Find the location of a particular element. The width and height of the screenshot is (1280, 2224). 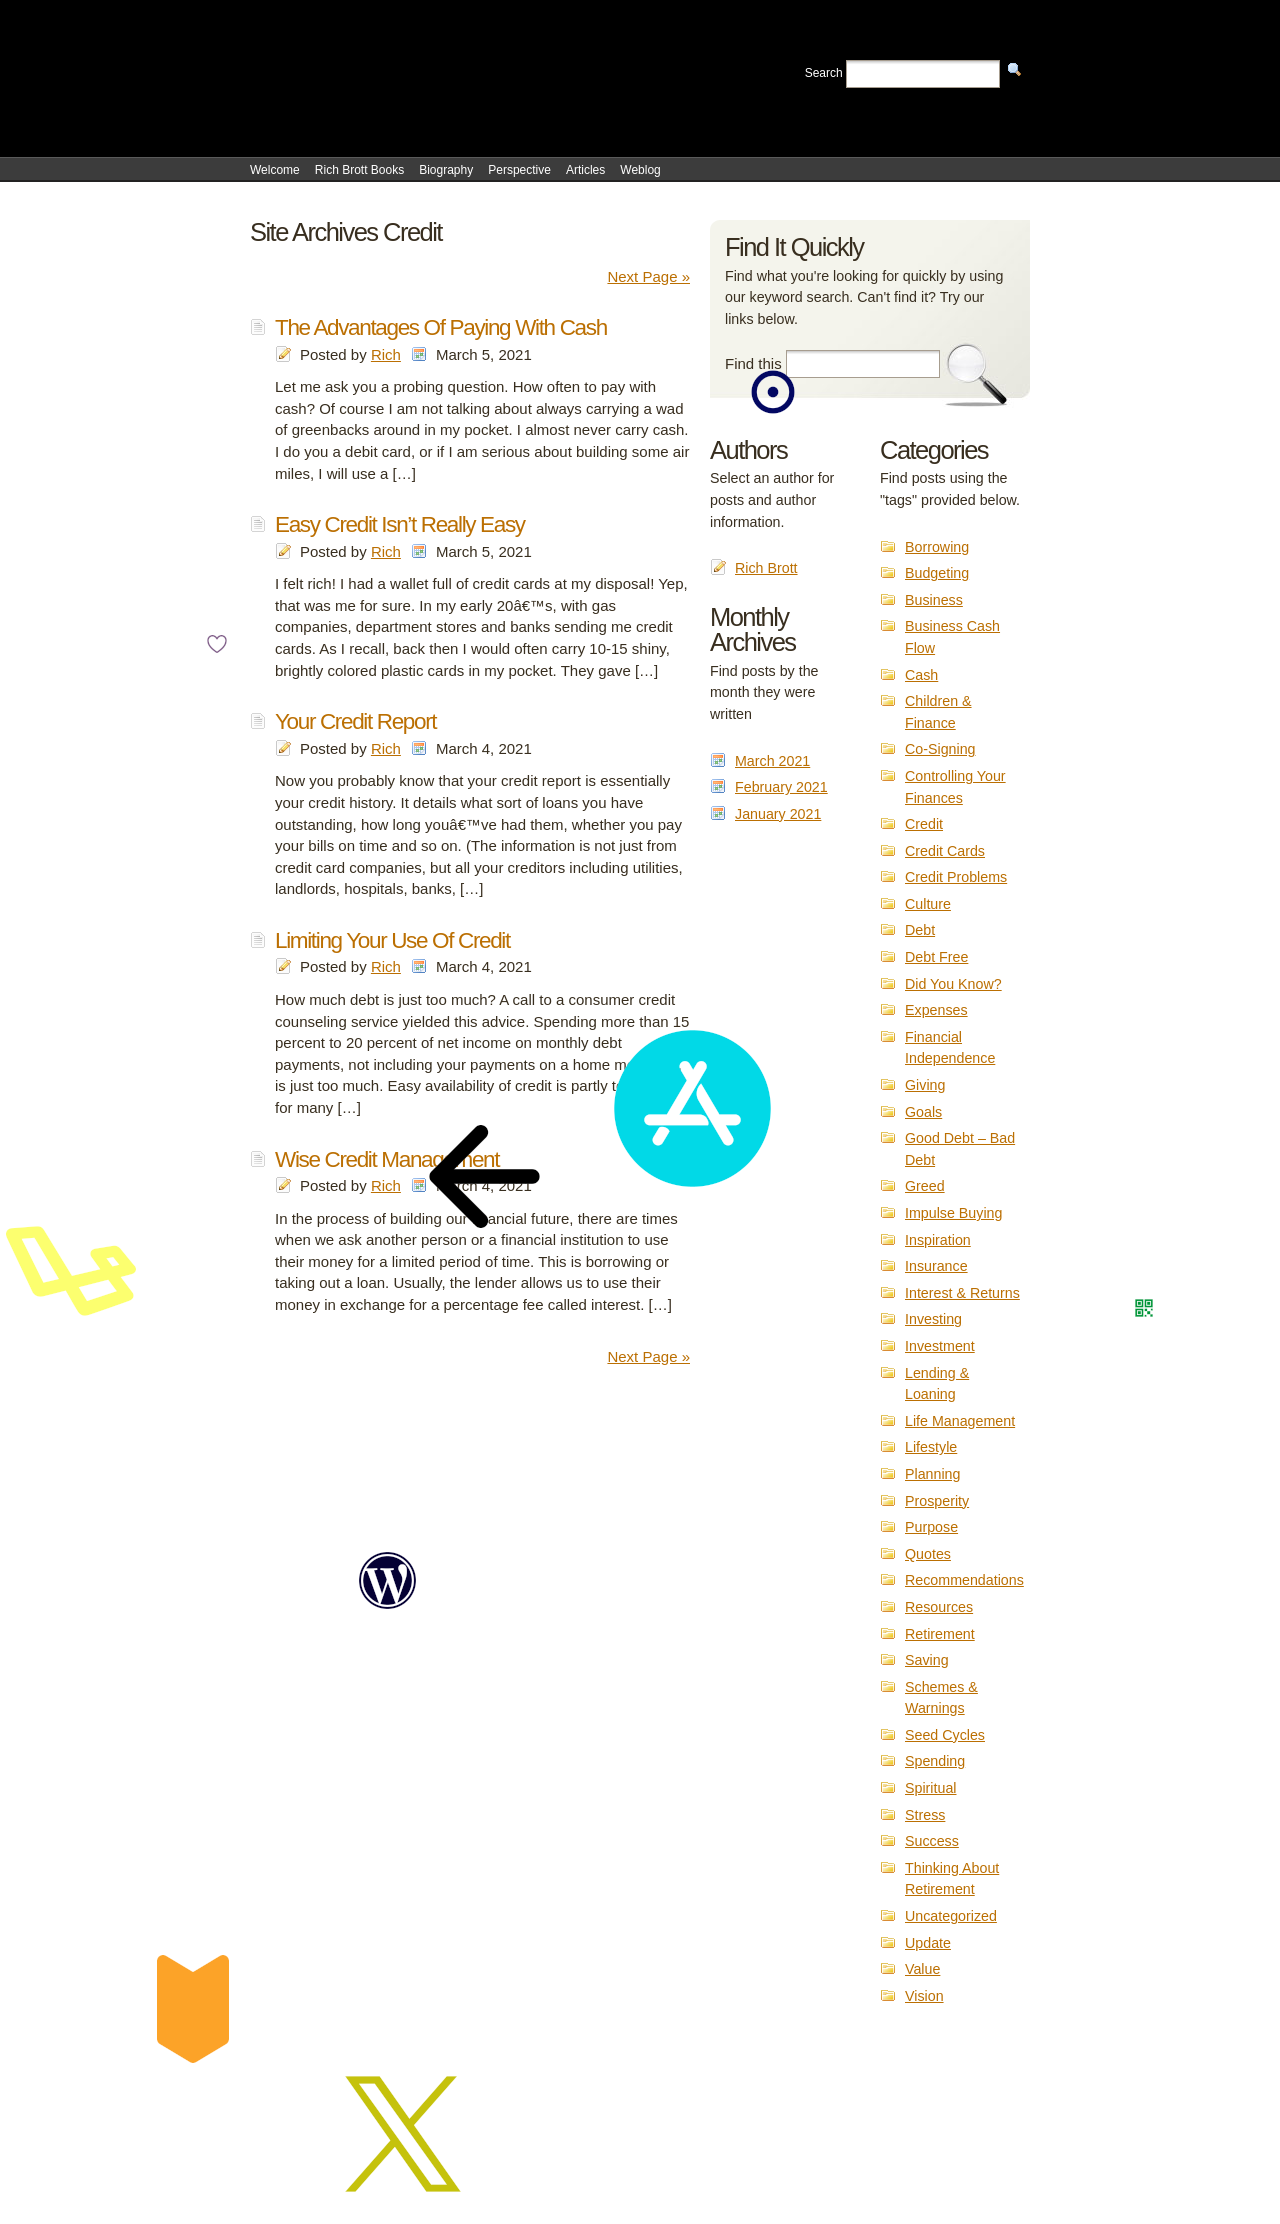

Laravel framework branding or integration is located at coordinates (71, 1271).